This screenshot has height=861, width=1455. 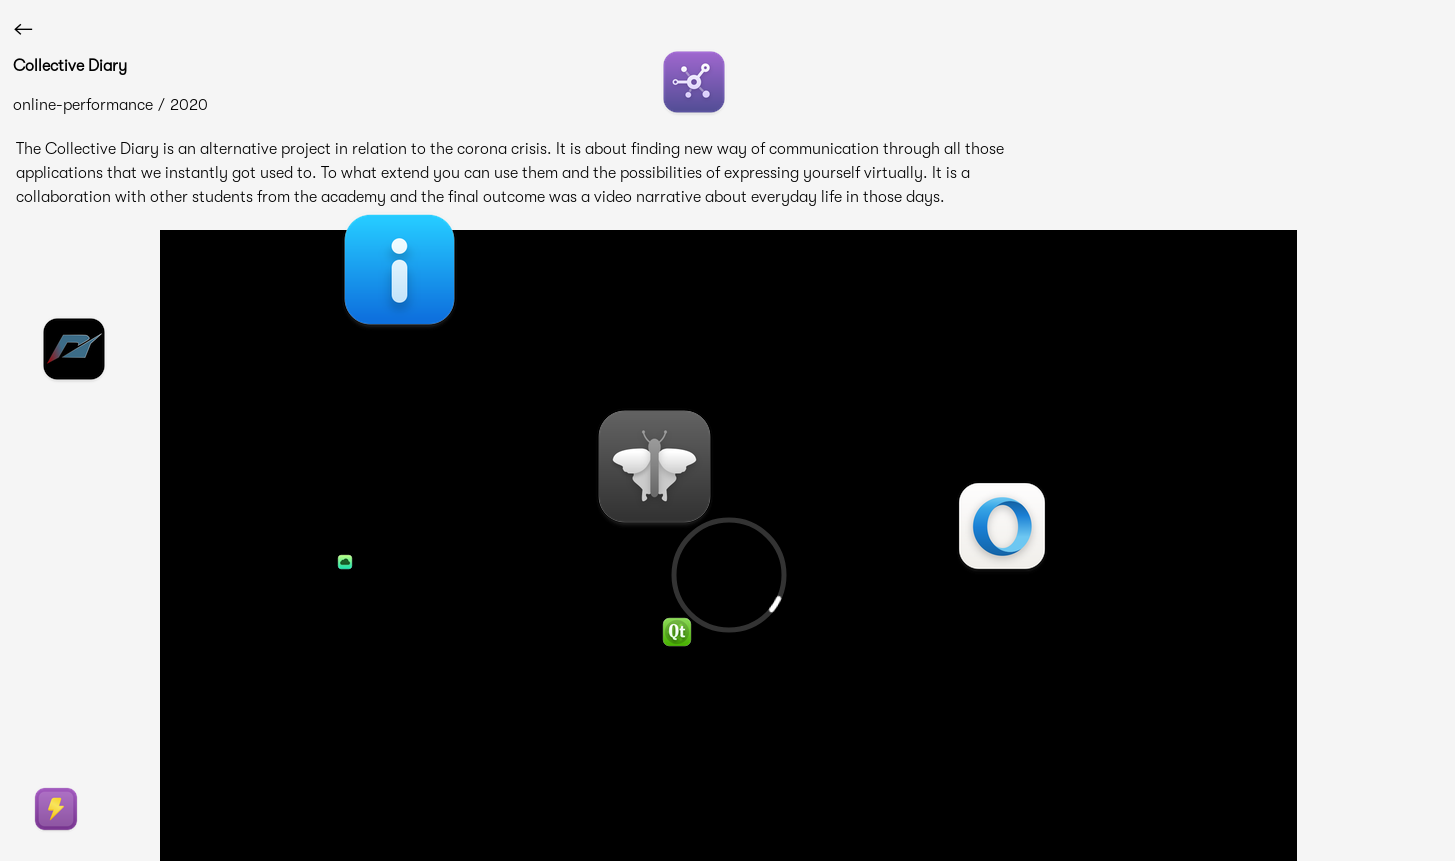 What do you see at coordinates (1002, 526) in the screenshot?
I see `open opera beta browser` at bounding box center [1002, 526].